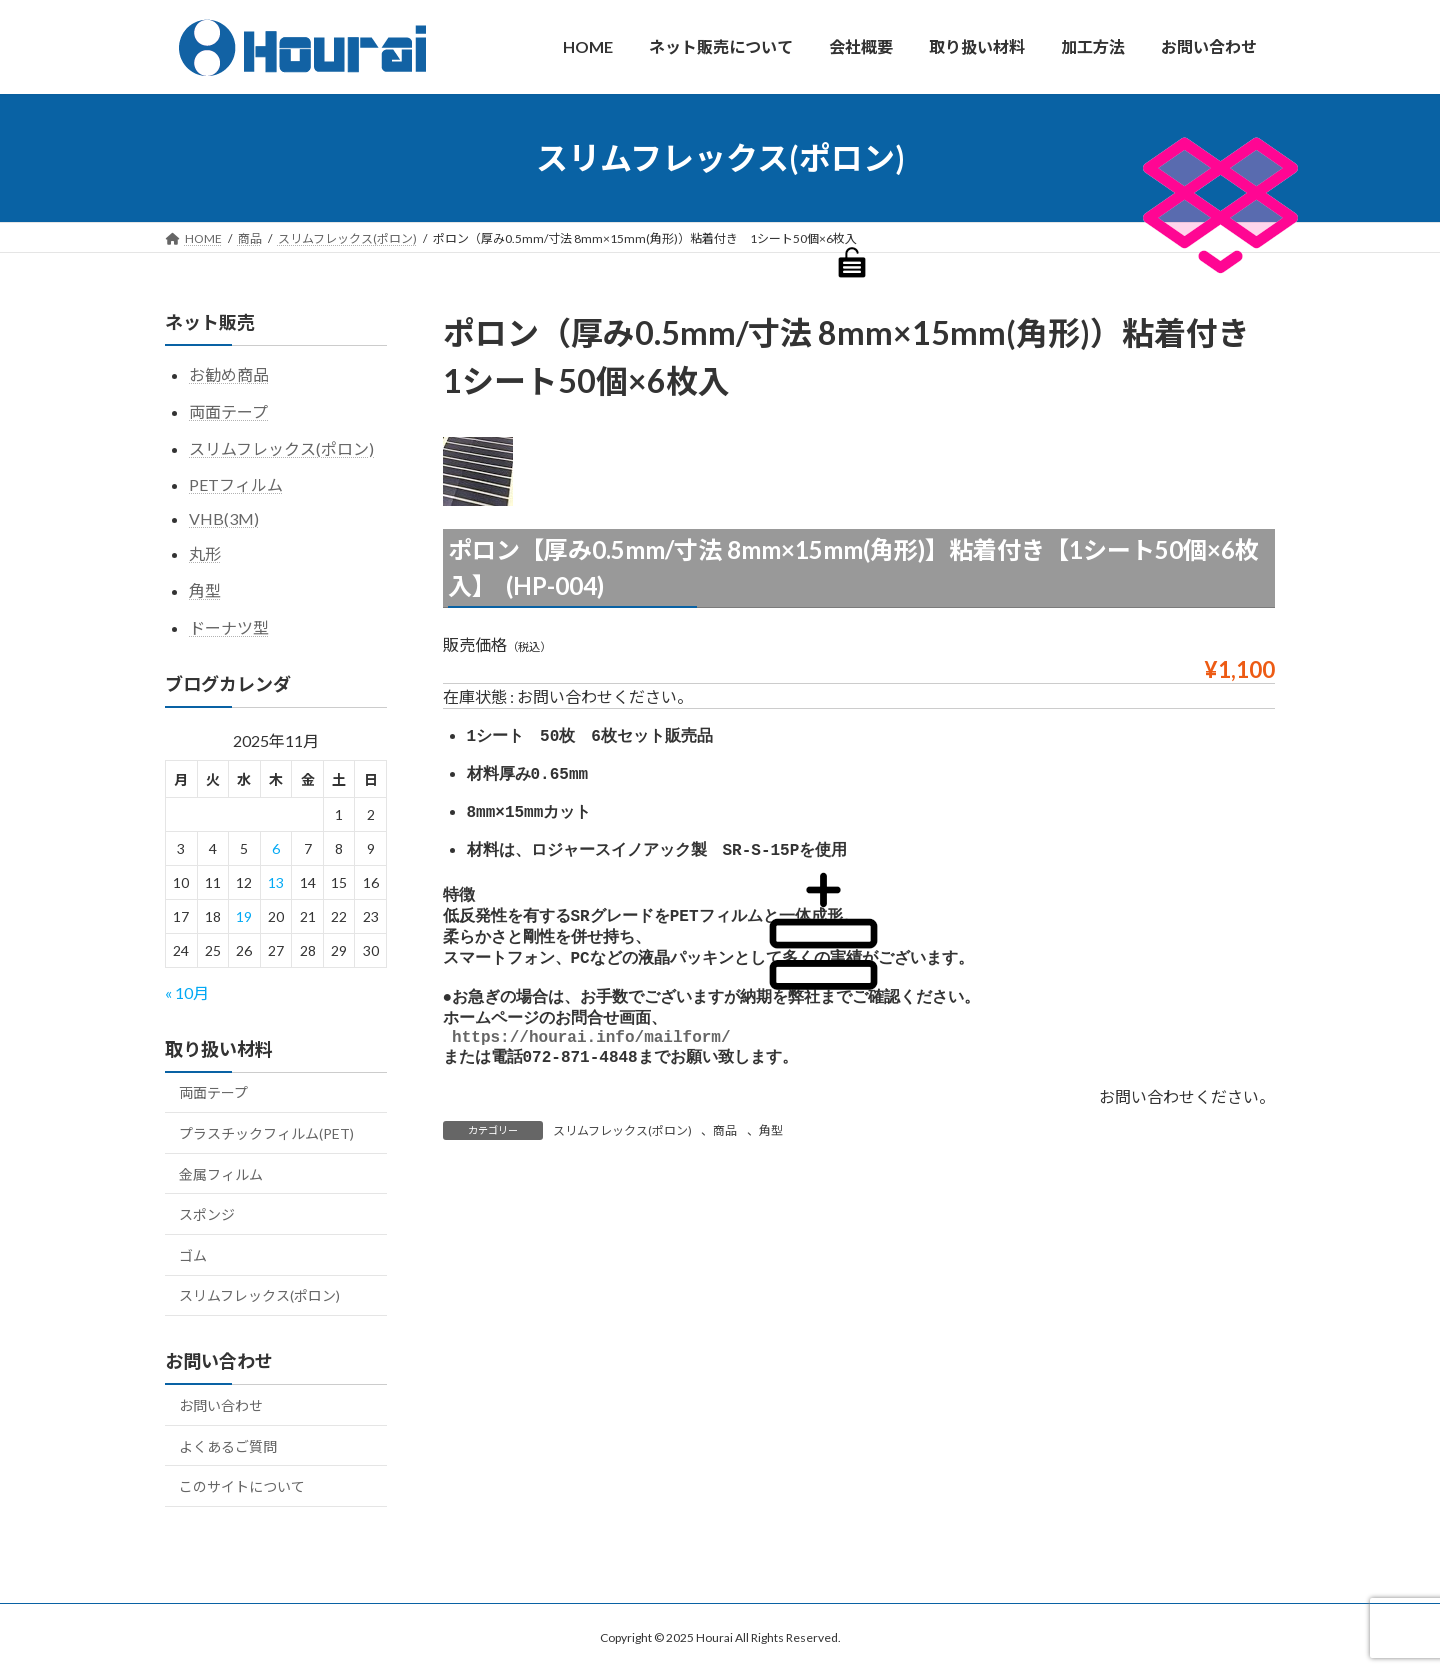  Describe the element at coordinates (823, 940) in the screenshot. I see `add a new row above` at that location.